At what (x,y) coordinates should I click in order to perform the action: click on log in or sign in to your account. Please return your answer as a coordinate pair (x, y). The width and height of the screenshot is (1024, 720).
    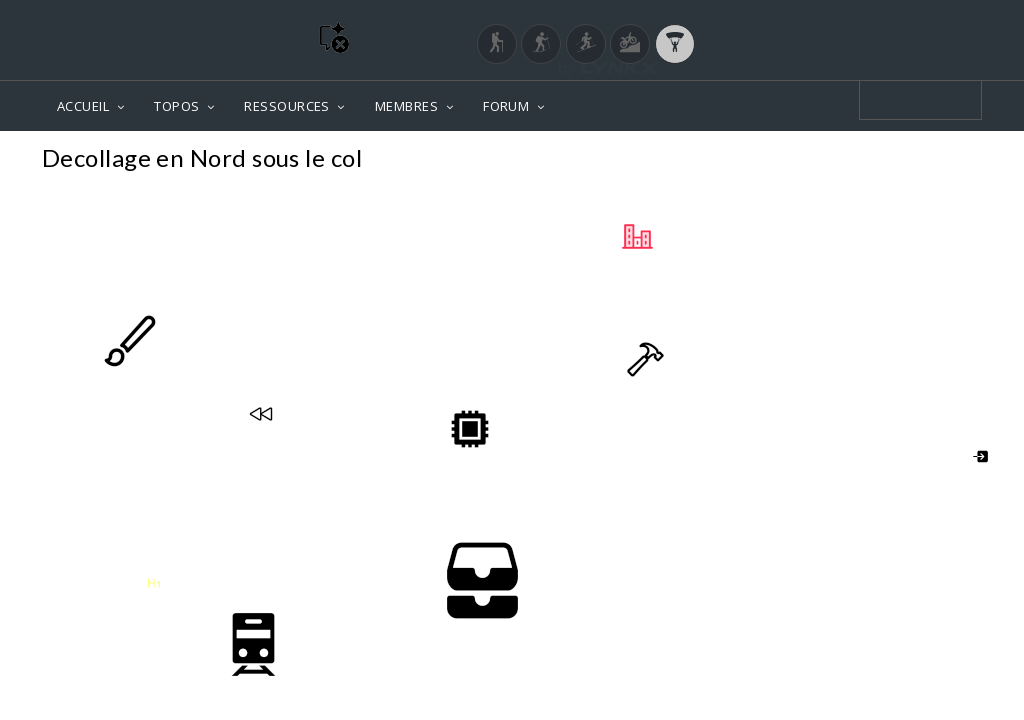
    Looking at the image, I should click on (980, 456).